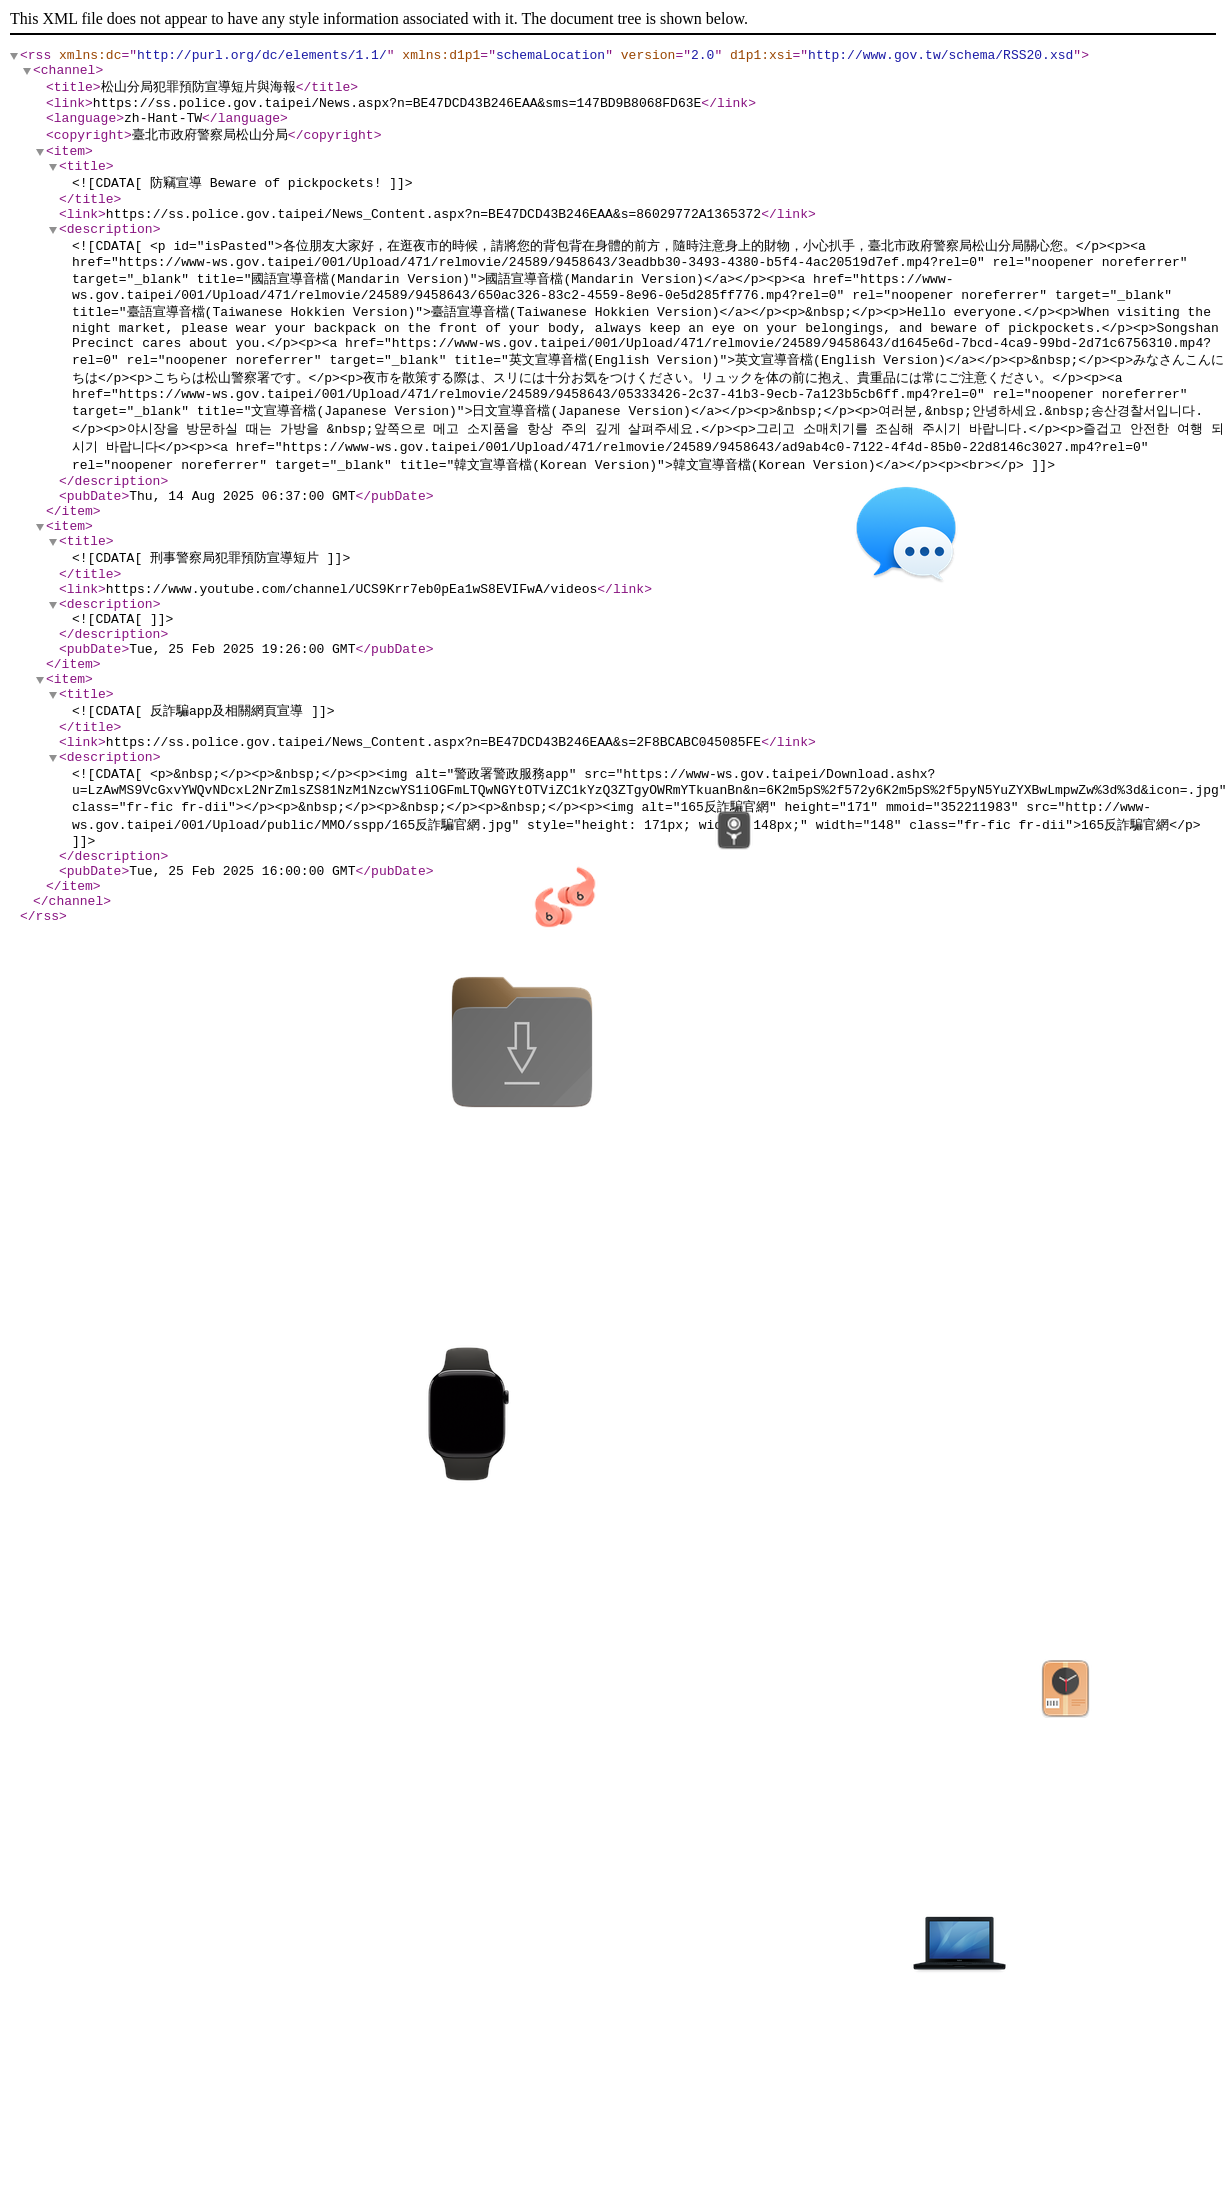 The image size is (1226, 2207). I want to click on open déjà dup backup application, so click(734, 830).